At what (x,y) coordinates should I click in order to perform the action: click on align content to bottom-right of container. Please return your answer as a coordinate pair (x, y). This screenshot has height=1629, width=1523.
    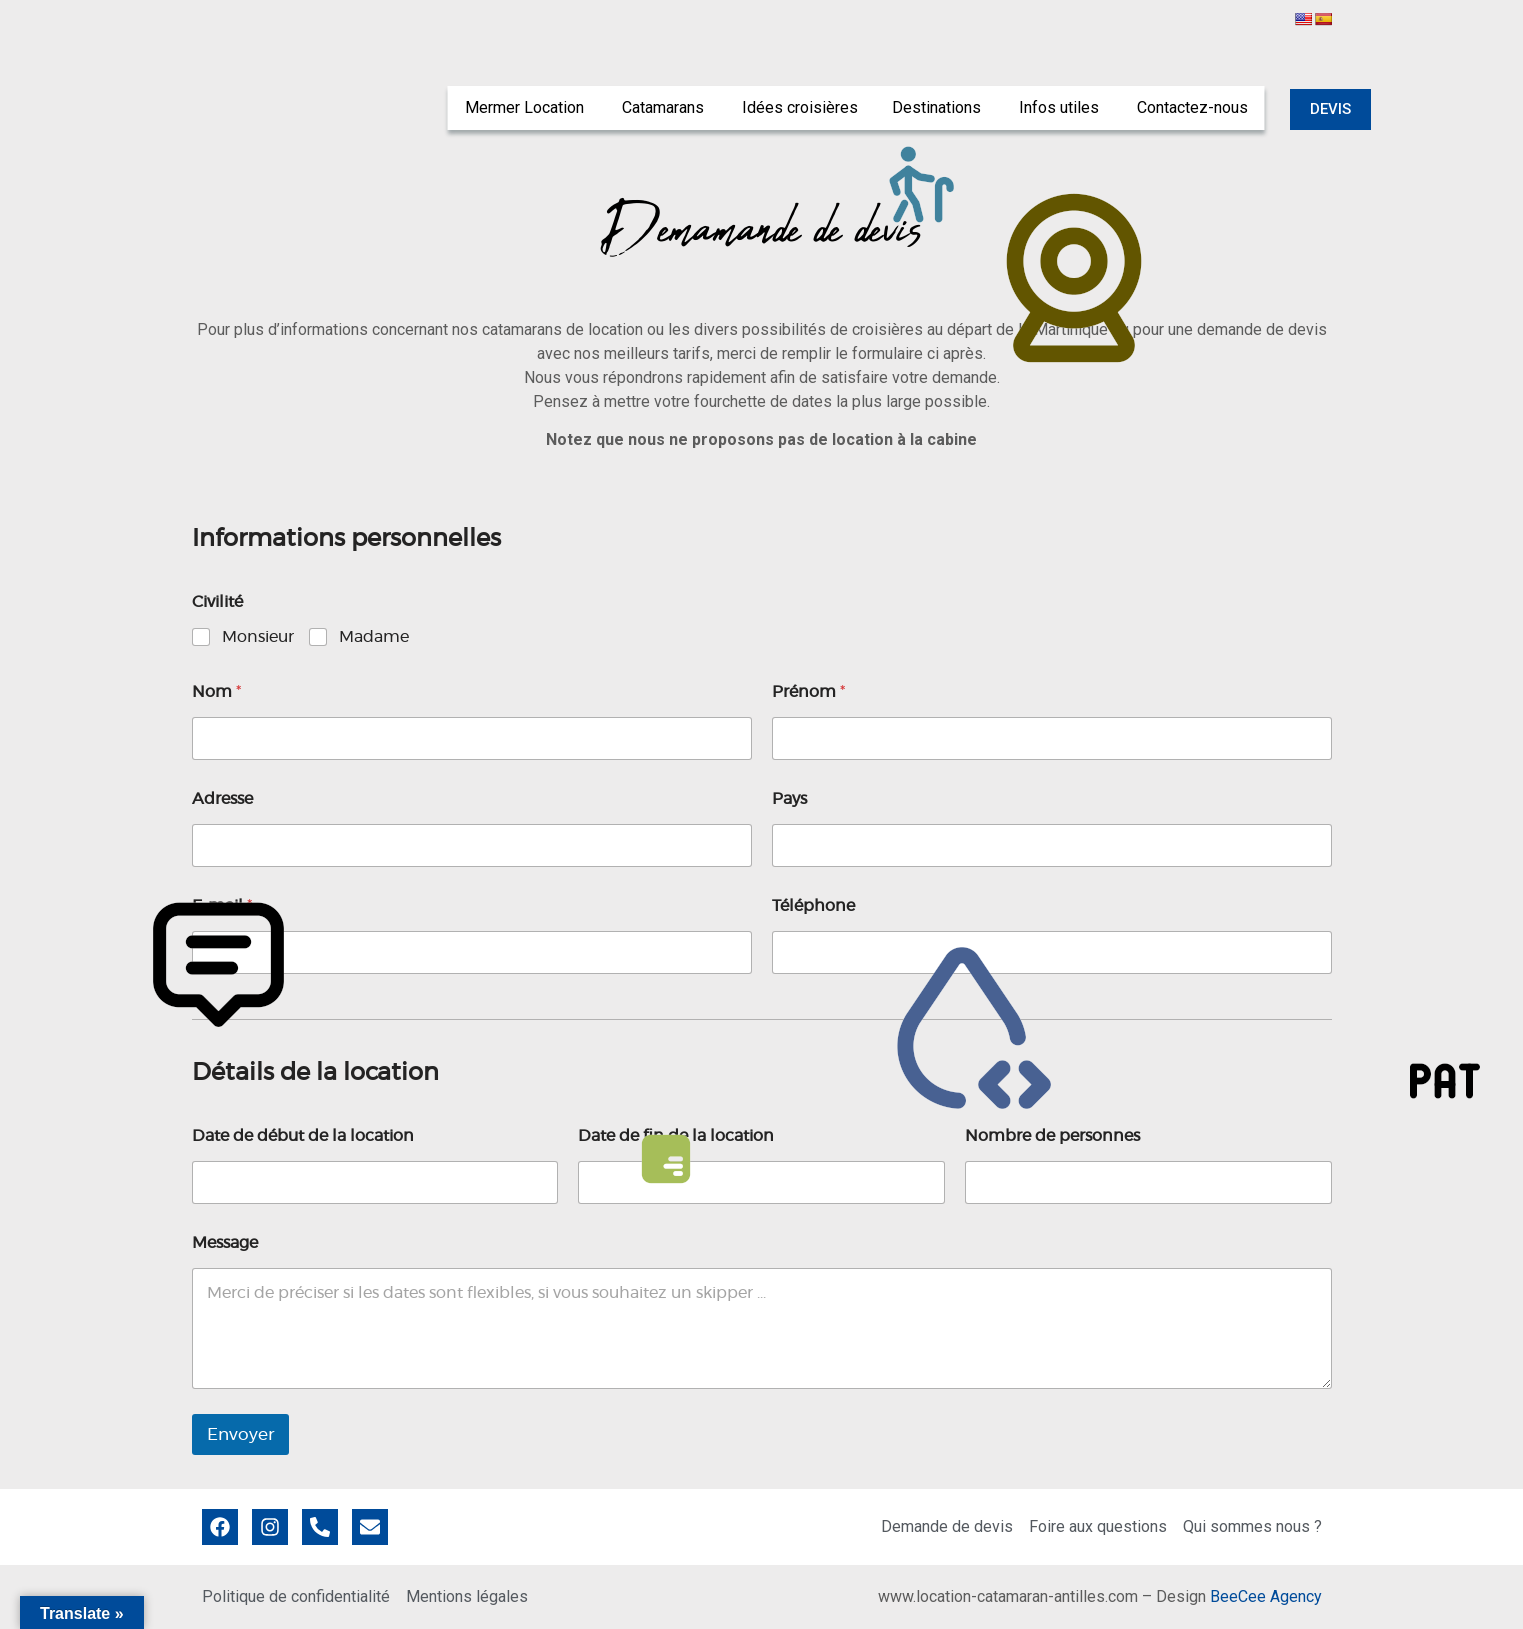
    Looking at the image, I should click on (666, 1159).